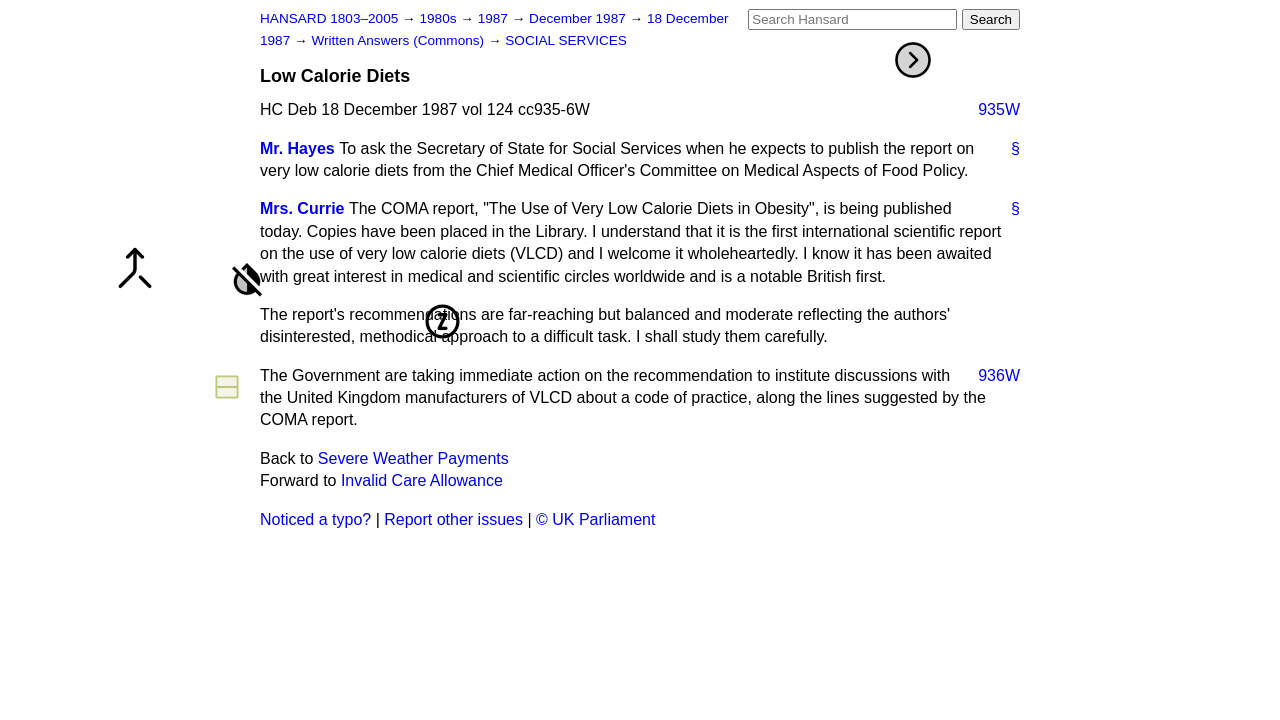  I want to click on disable color inversion mode, so click(247, 279).